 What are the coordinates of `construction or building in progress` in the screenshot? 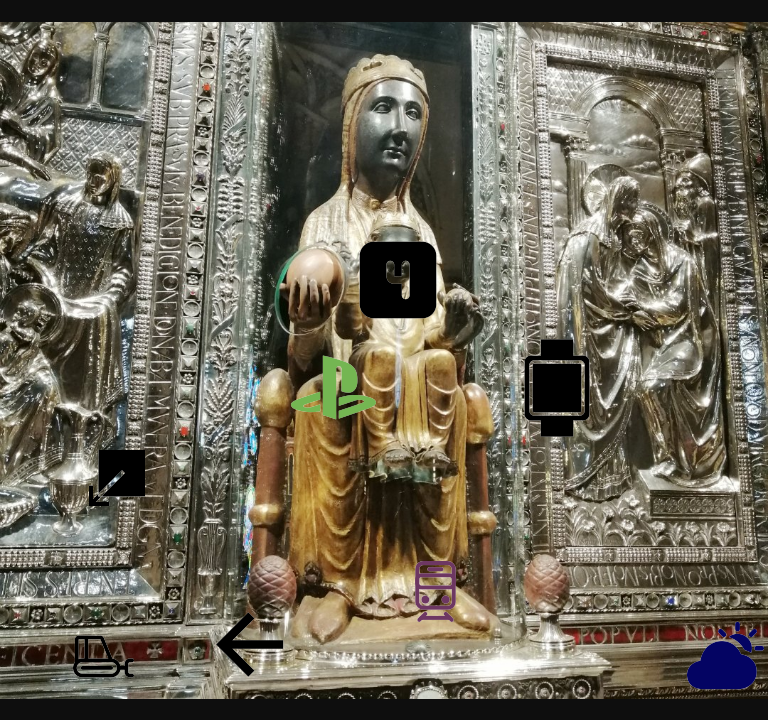 It's located at (103, 656).